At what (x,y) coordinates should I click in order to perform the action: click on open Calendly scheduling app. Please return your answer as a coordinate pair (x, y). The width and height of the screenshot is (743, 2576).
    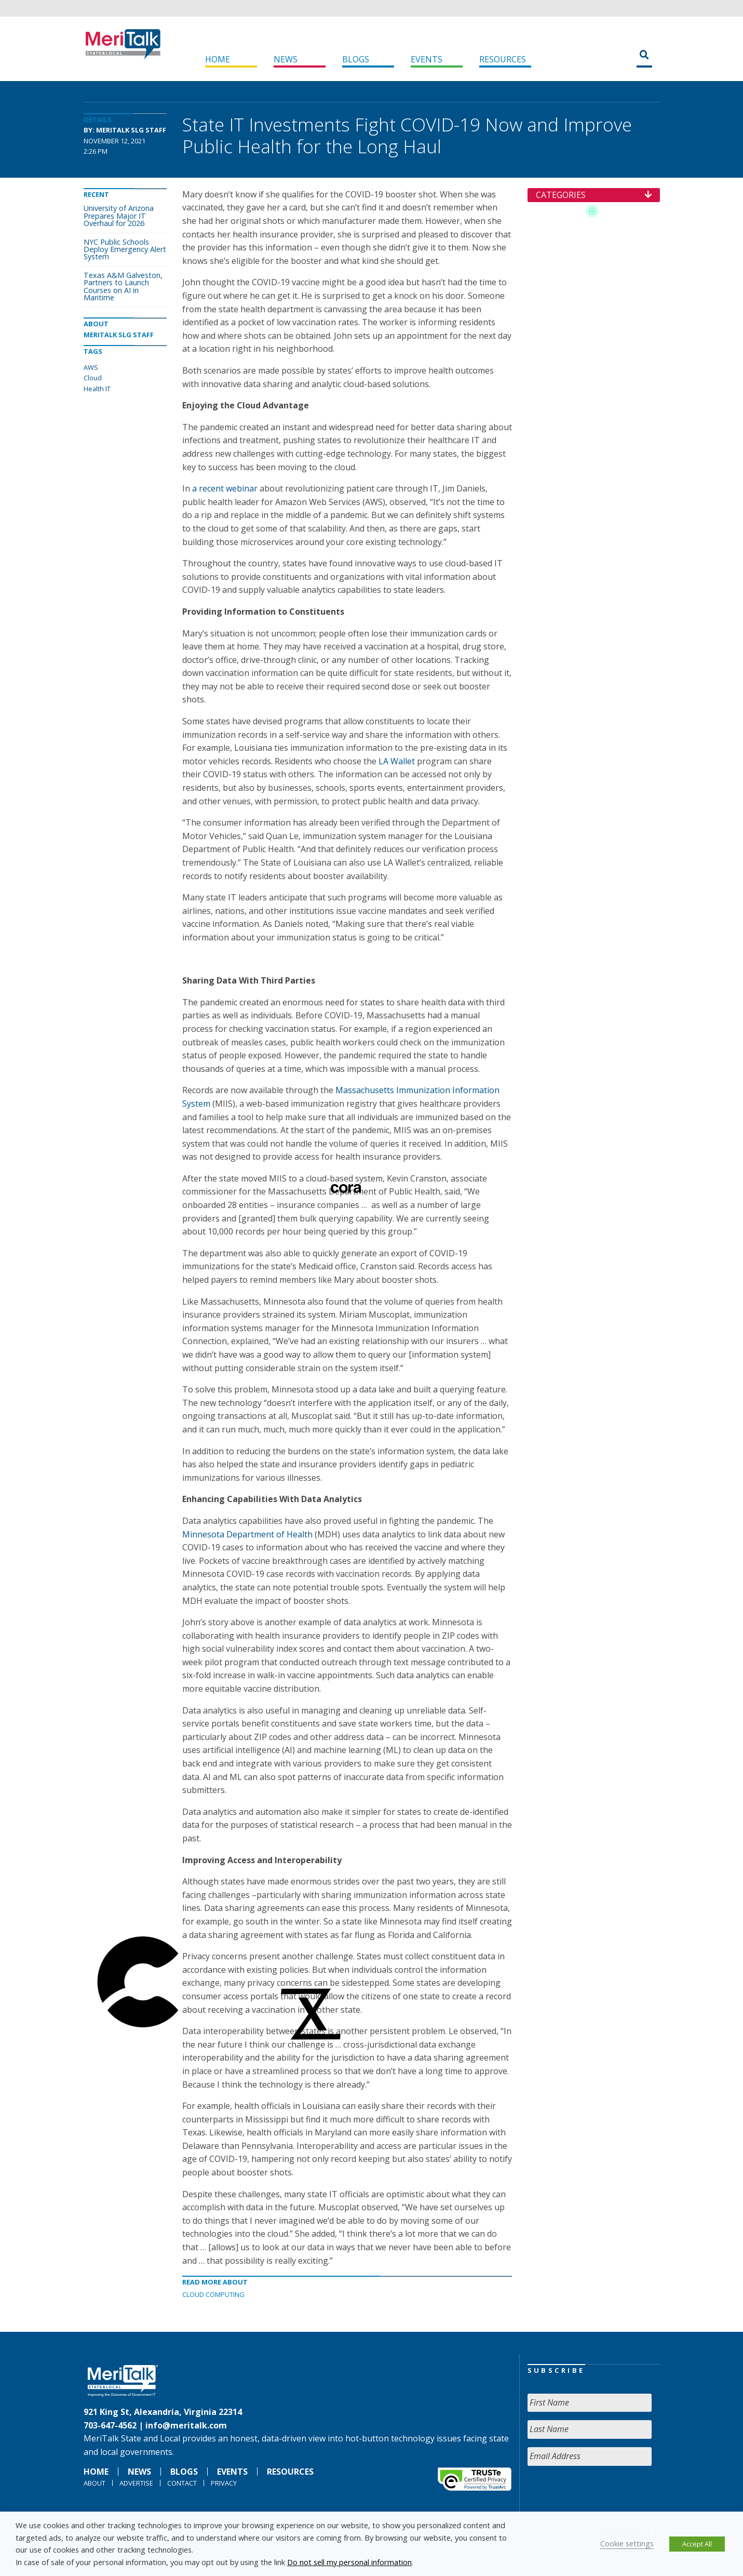
    Looking at the image, I should click on (592, 211).